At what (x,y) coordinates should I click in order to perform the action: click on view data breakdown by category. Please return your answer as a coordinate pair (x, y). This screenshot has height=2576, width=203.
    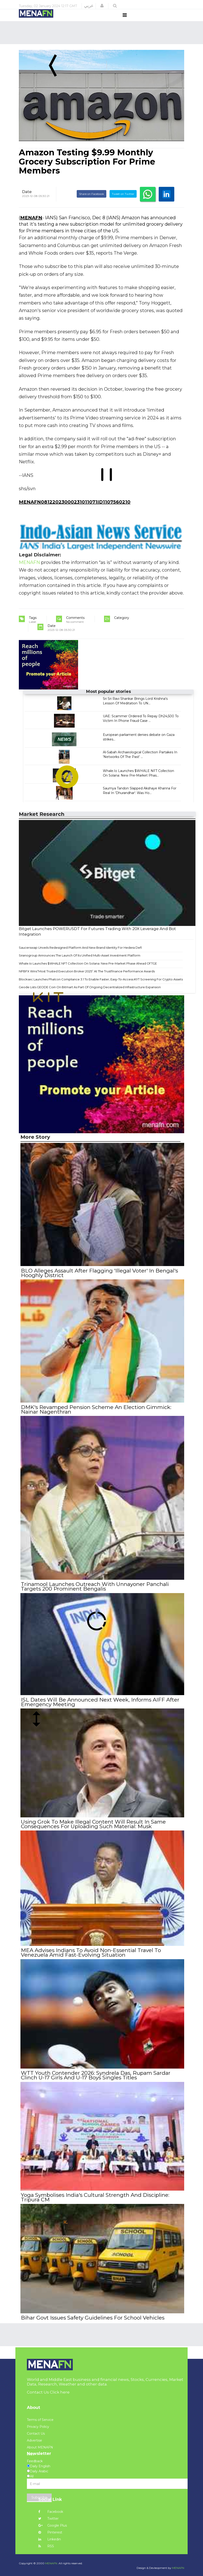
    Looking at the image, I should click on (96, 1621).